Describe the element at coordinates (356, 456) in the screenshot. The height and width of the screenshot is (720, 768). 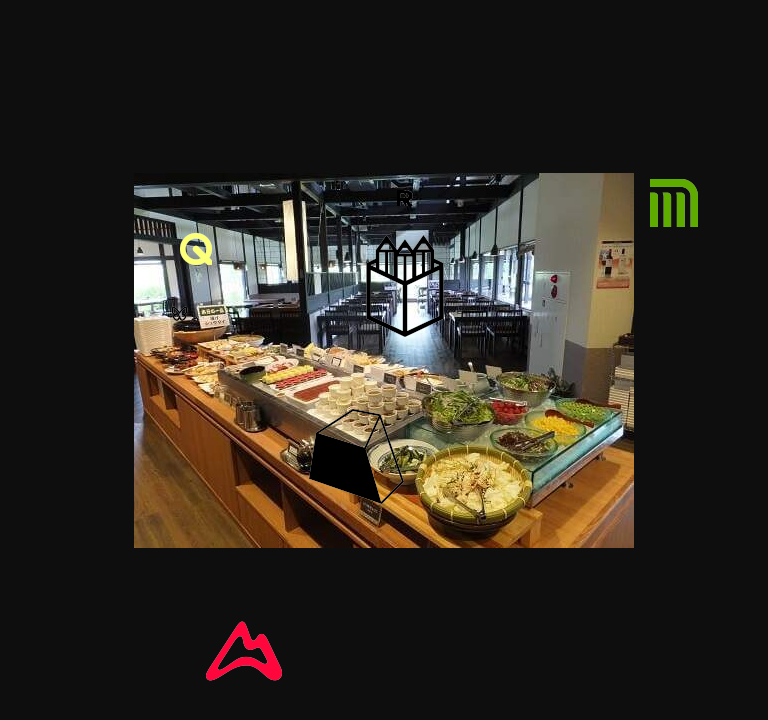
I see `gurobi optimization software logo` at that location.